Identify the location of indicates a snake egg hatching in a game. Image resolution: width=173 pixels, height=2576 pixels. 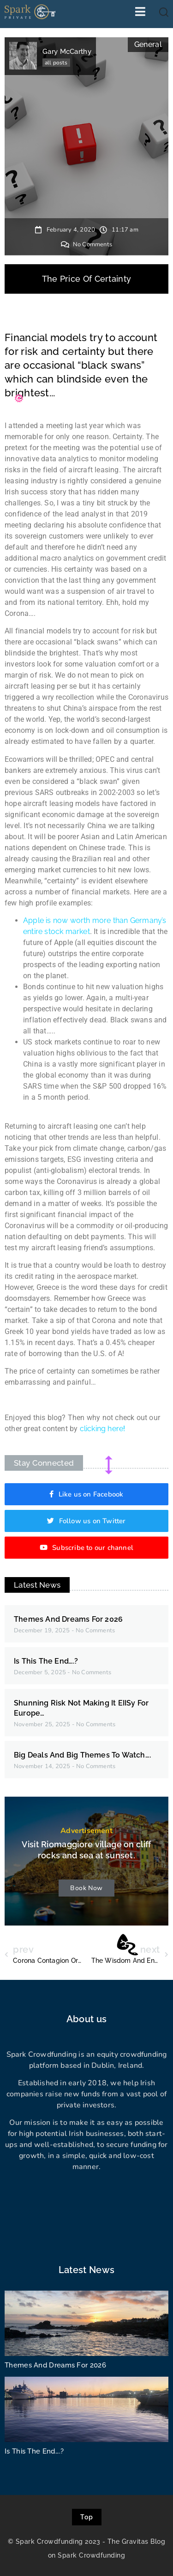
(127, 1944).